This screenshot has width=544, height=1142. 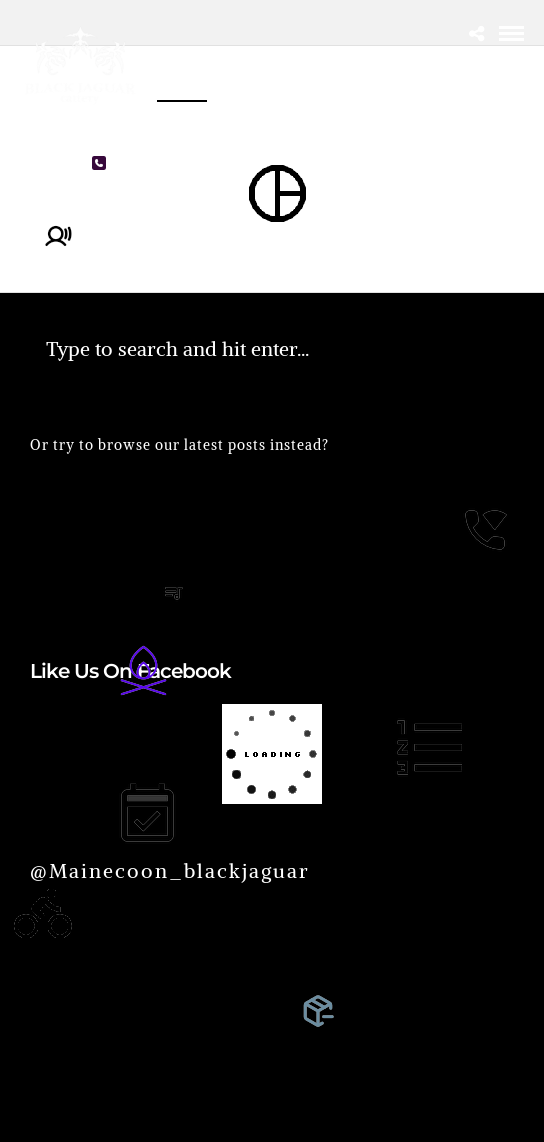 I want to click on access outdoor or camping-related features, so click(x=143, y=670).